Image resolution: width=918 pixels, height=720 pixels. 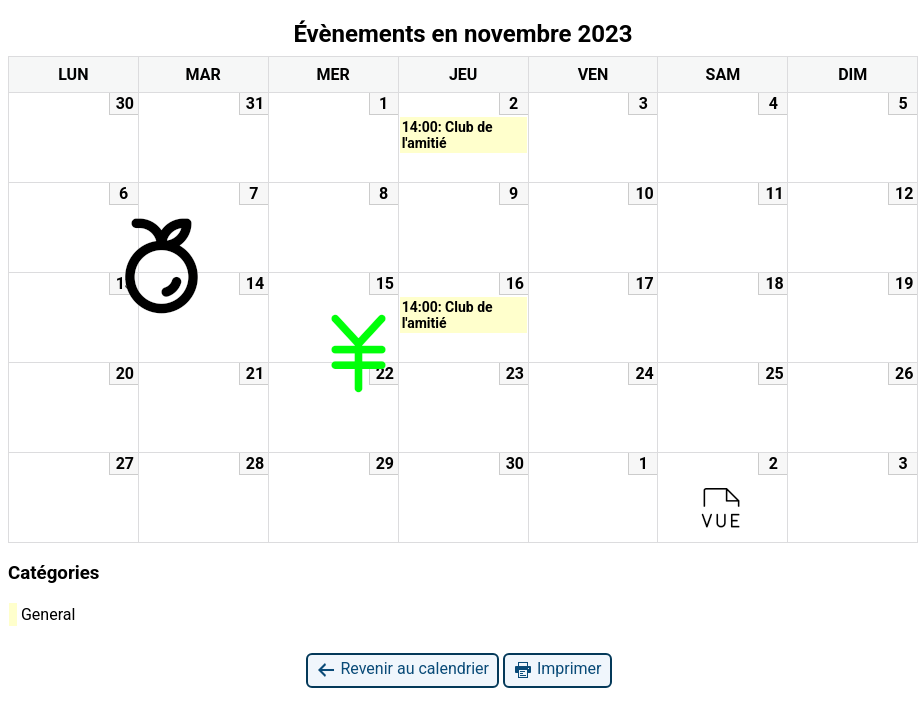 What do you see at coordinates (358, 353) in the screenshot?
I see `view prices in japanese yen` at bounding box center [358, 353].